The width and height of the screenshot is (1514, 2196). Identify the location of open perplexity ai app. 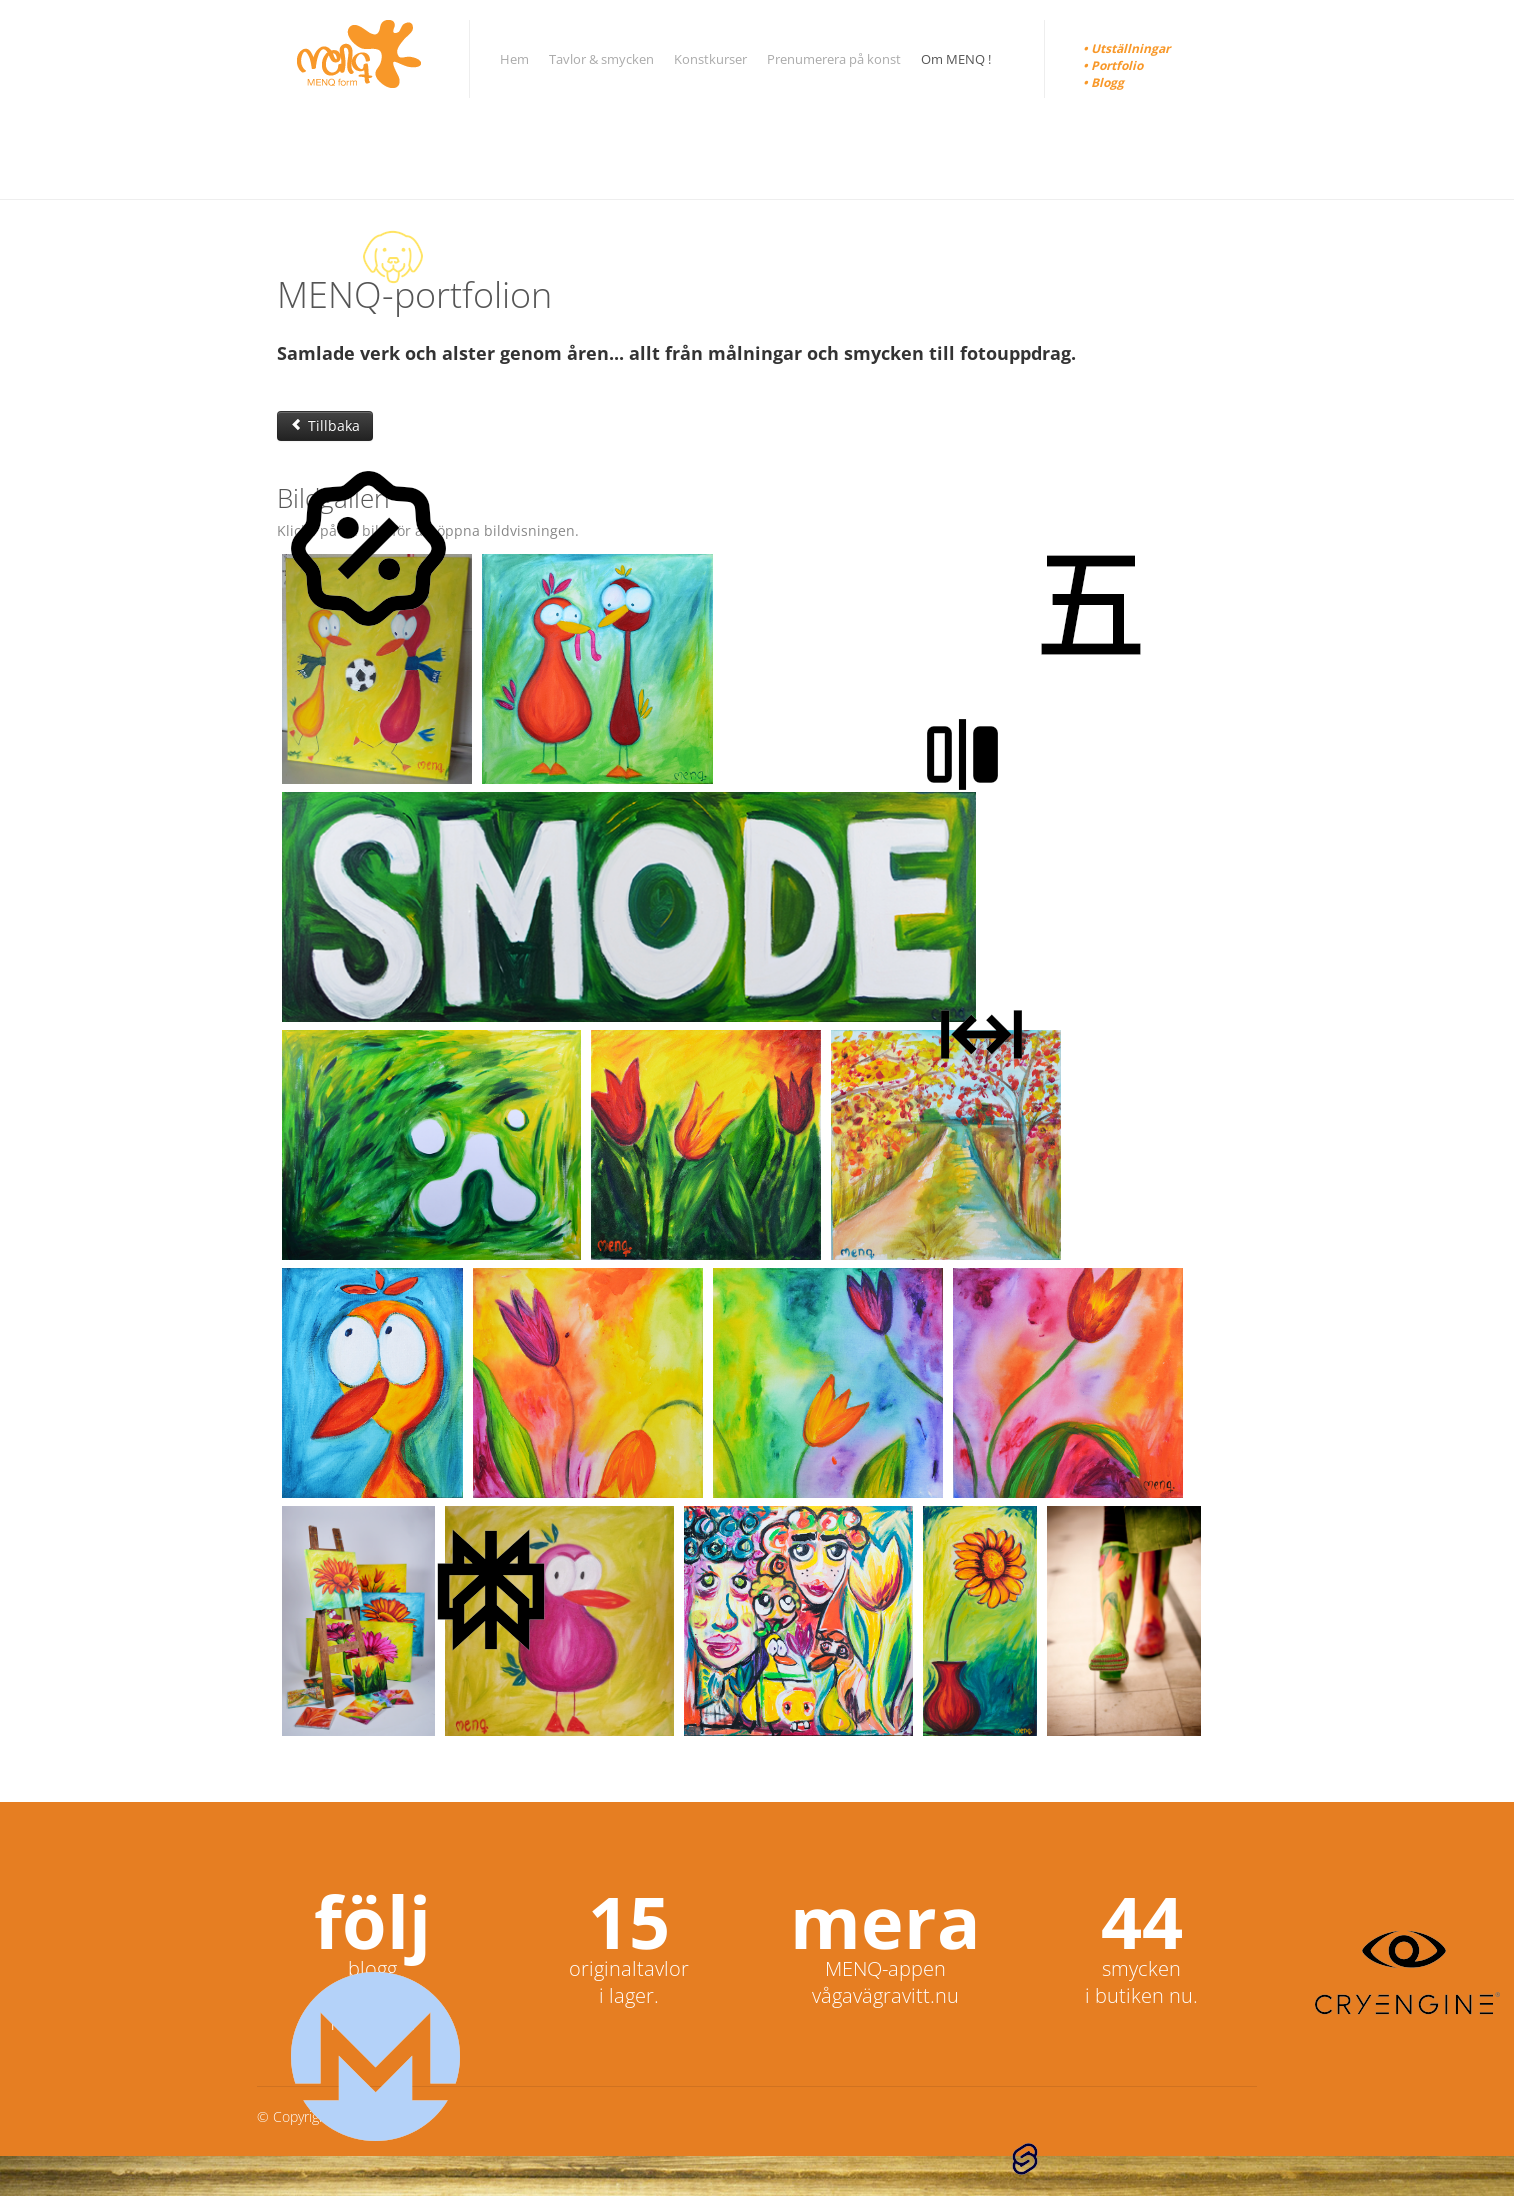
(491, 1590).